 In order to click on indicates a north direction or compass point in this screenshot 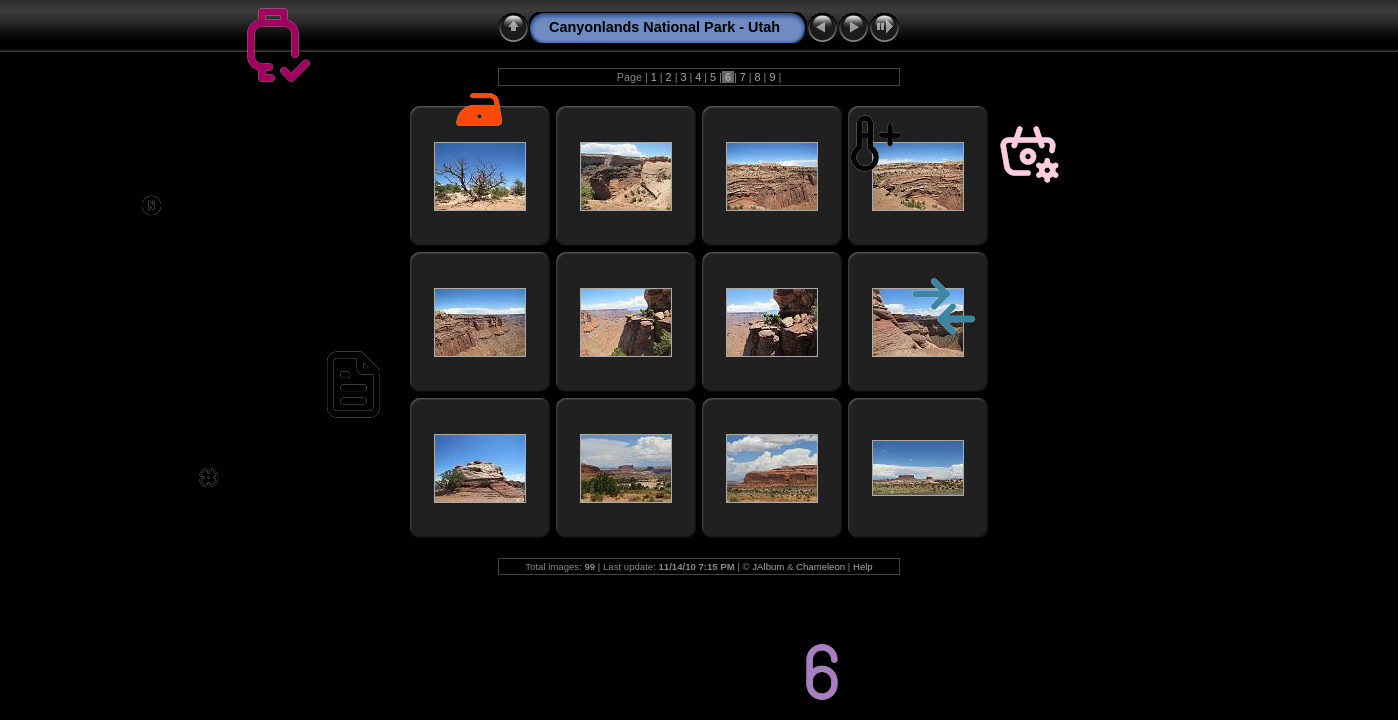, I will do `click(151, 205)`.